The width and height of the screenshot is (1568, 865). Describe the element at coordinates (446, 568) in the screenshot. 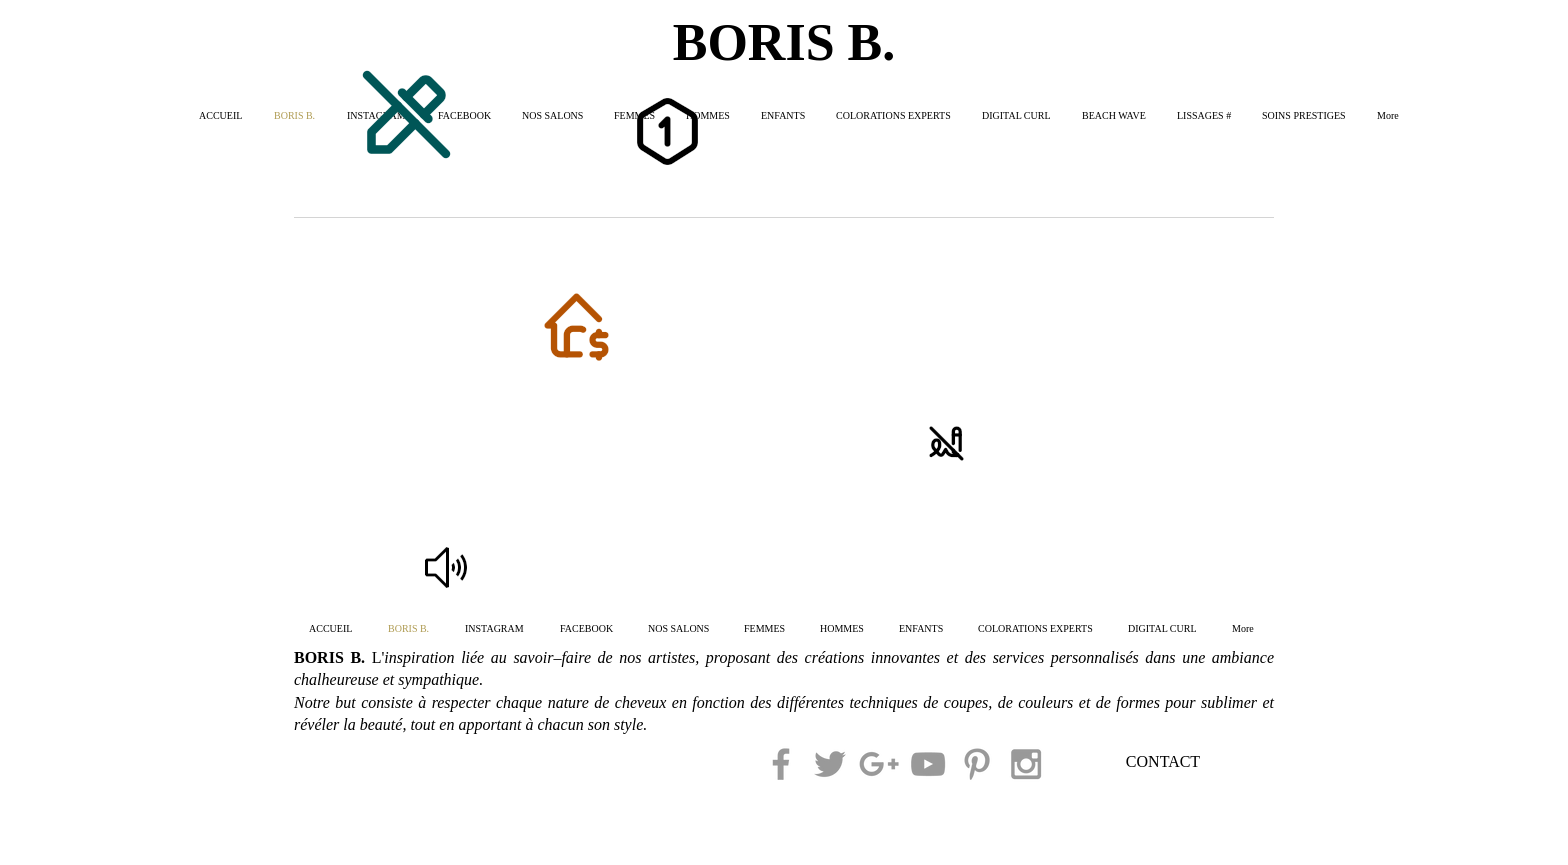

I see `unmute audio or restore sound` at that location.